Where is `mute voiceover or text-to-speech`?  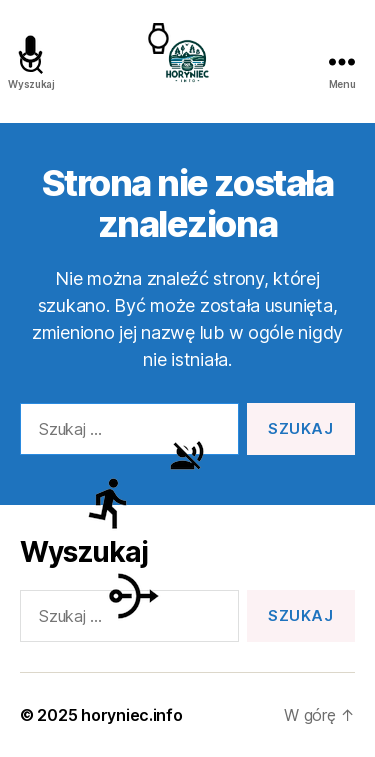 mute voiceover or text-to-speech is located at coordinates (187, 456).